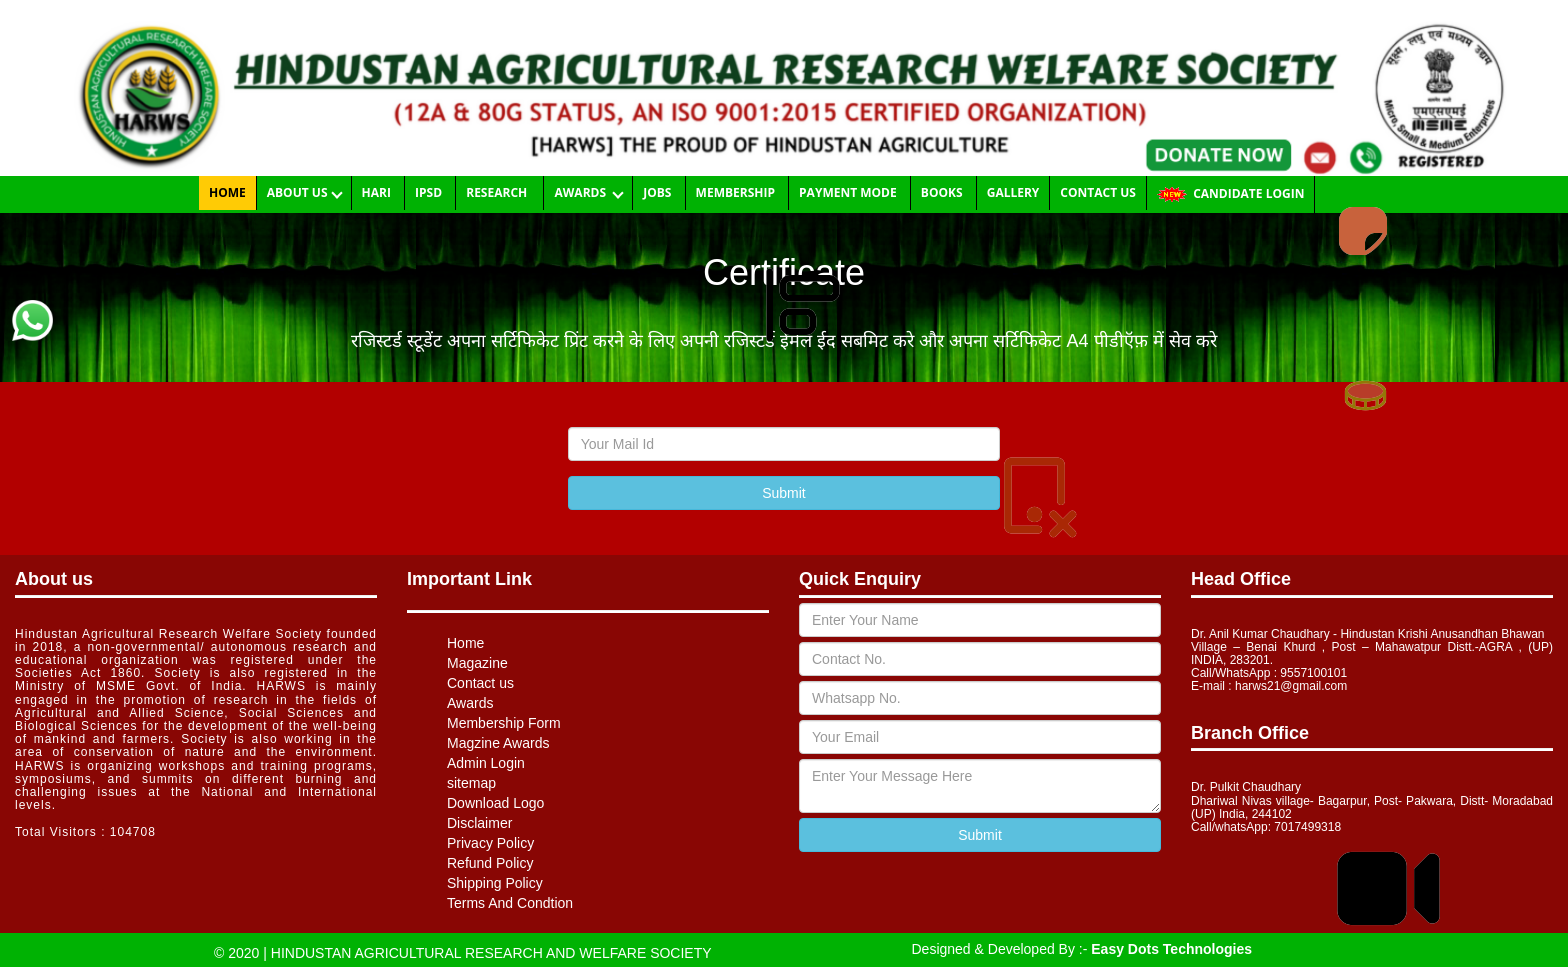 This screenshot has width=1568, height=967. What do you see at coordinates (1363, 231) in the screenshot?
I see `add a sticker to your message` at bounding box center [1363, 231].